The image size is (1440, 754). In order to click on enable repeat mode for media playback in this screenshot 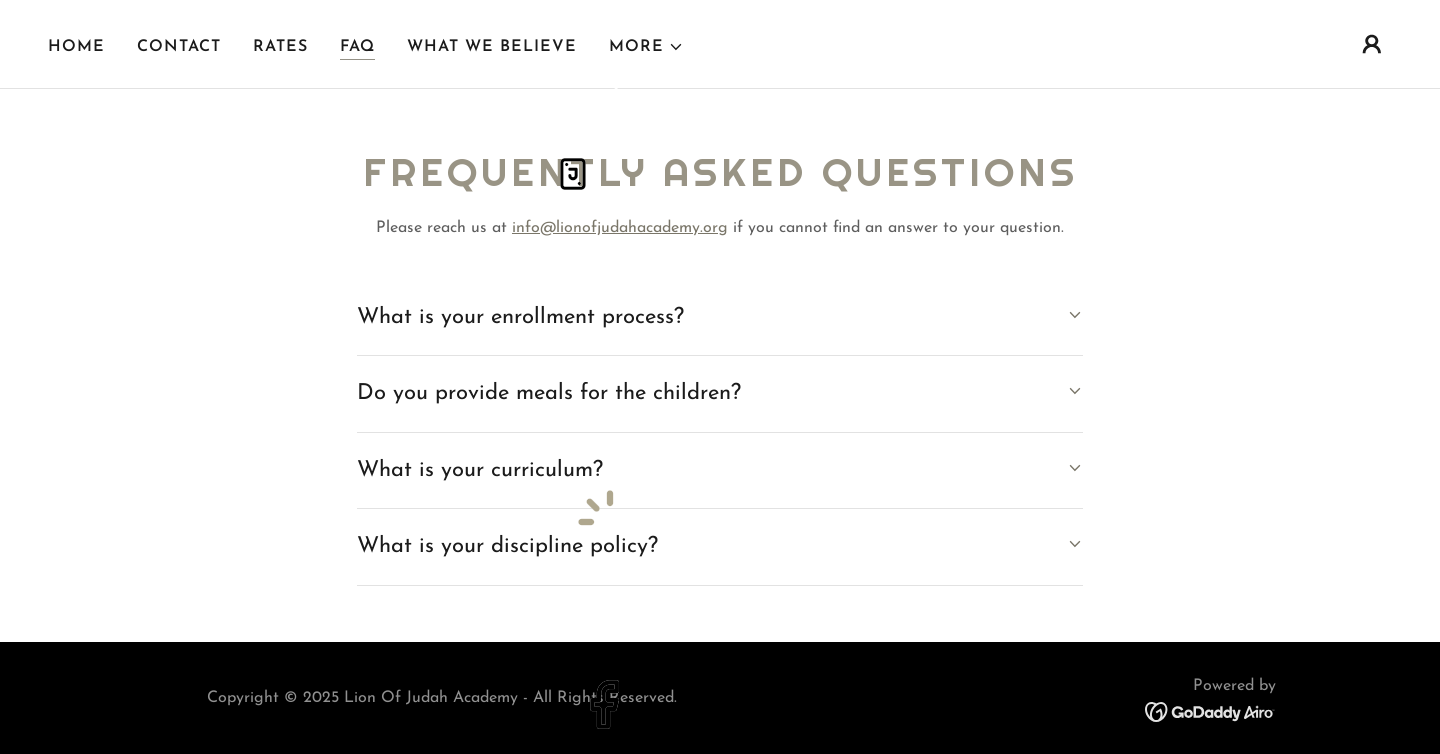, I will do `click(620, 81)`.